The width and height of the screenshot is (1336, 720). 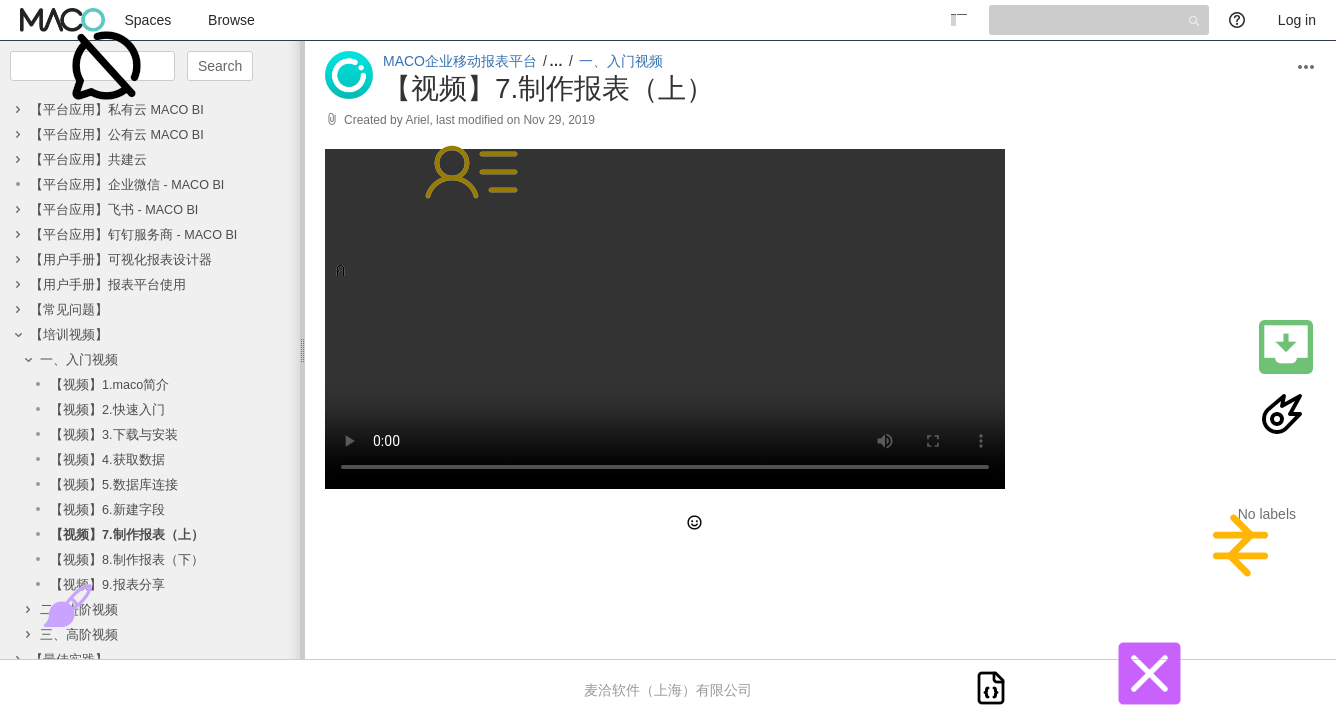 I want to click on mute or disable chat notifications, so click(x=106, y=65).